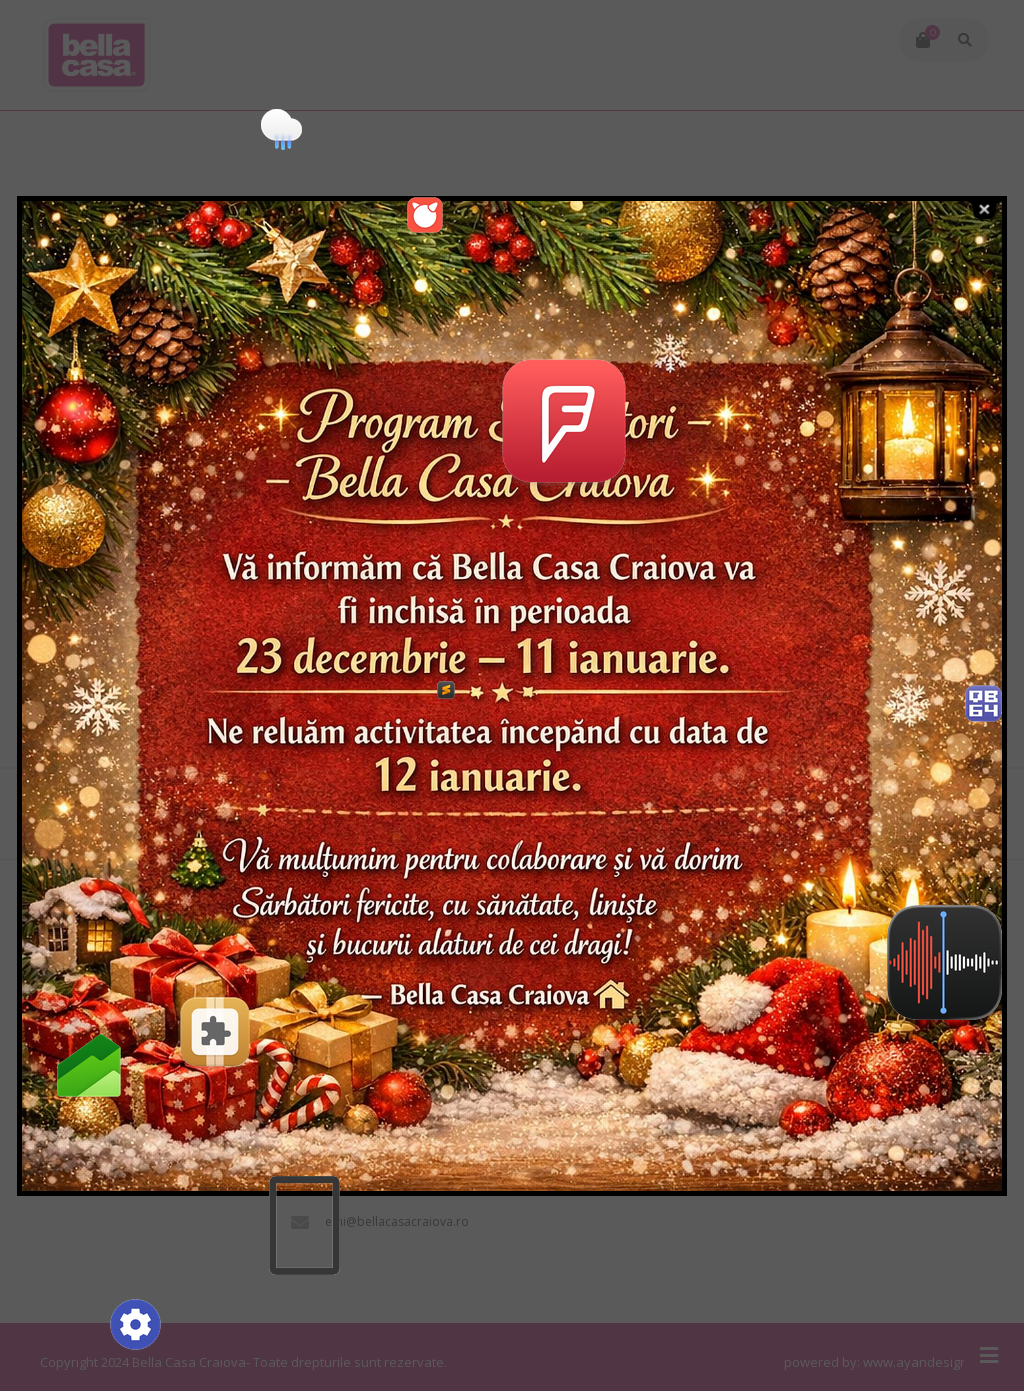  Describe the element at coordinates (564, 421) in the screenshot. I see `open the Foursquare app` at that location.